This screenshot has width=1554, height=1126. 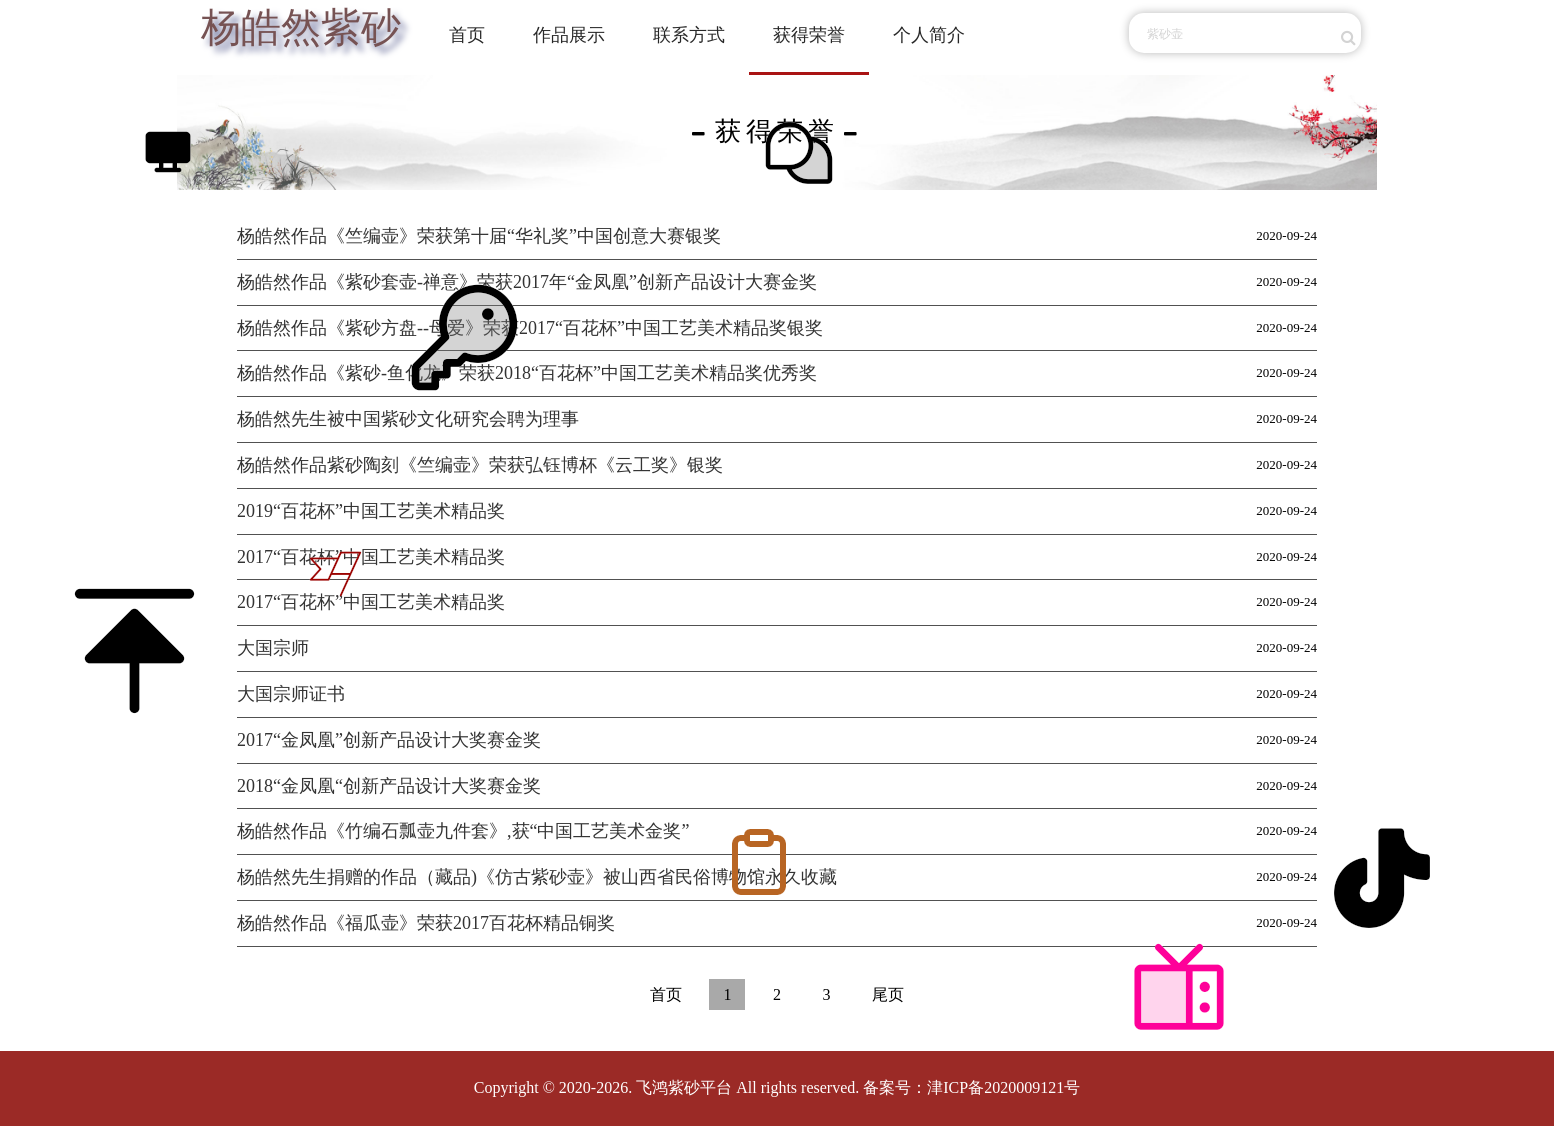 What do you see at coordinates (799, 153) in the screenshot?
I see `open chat or messaging` at bounding box center [799, 153].